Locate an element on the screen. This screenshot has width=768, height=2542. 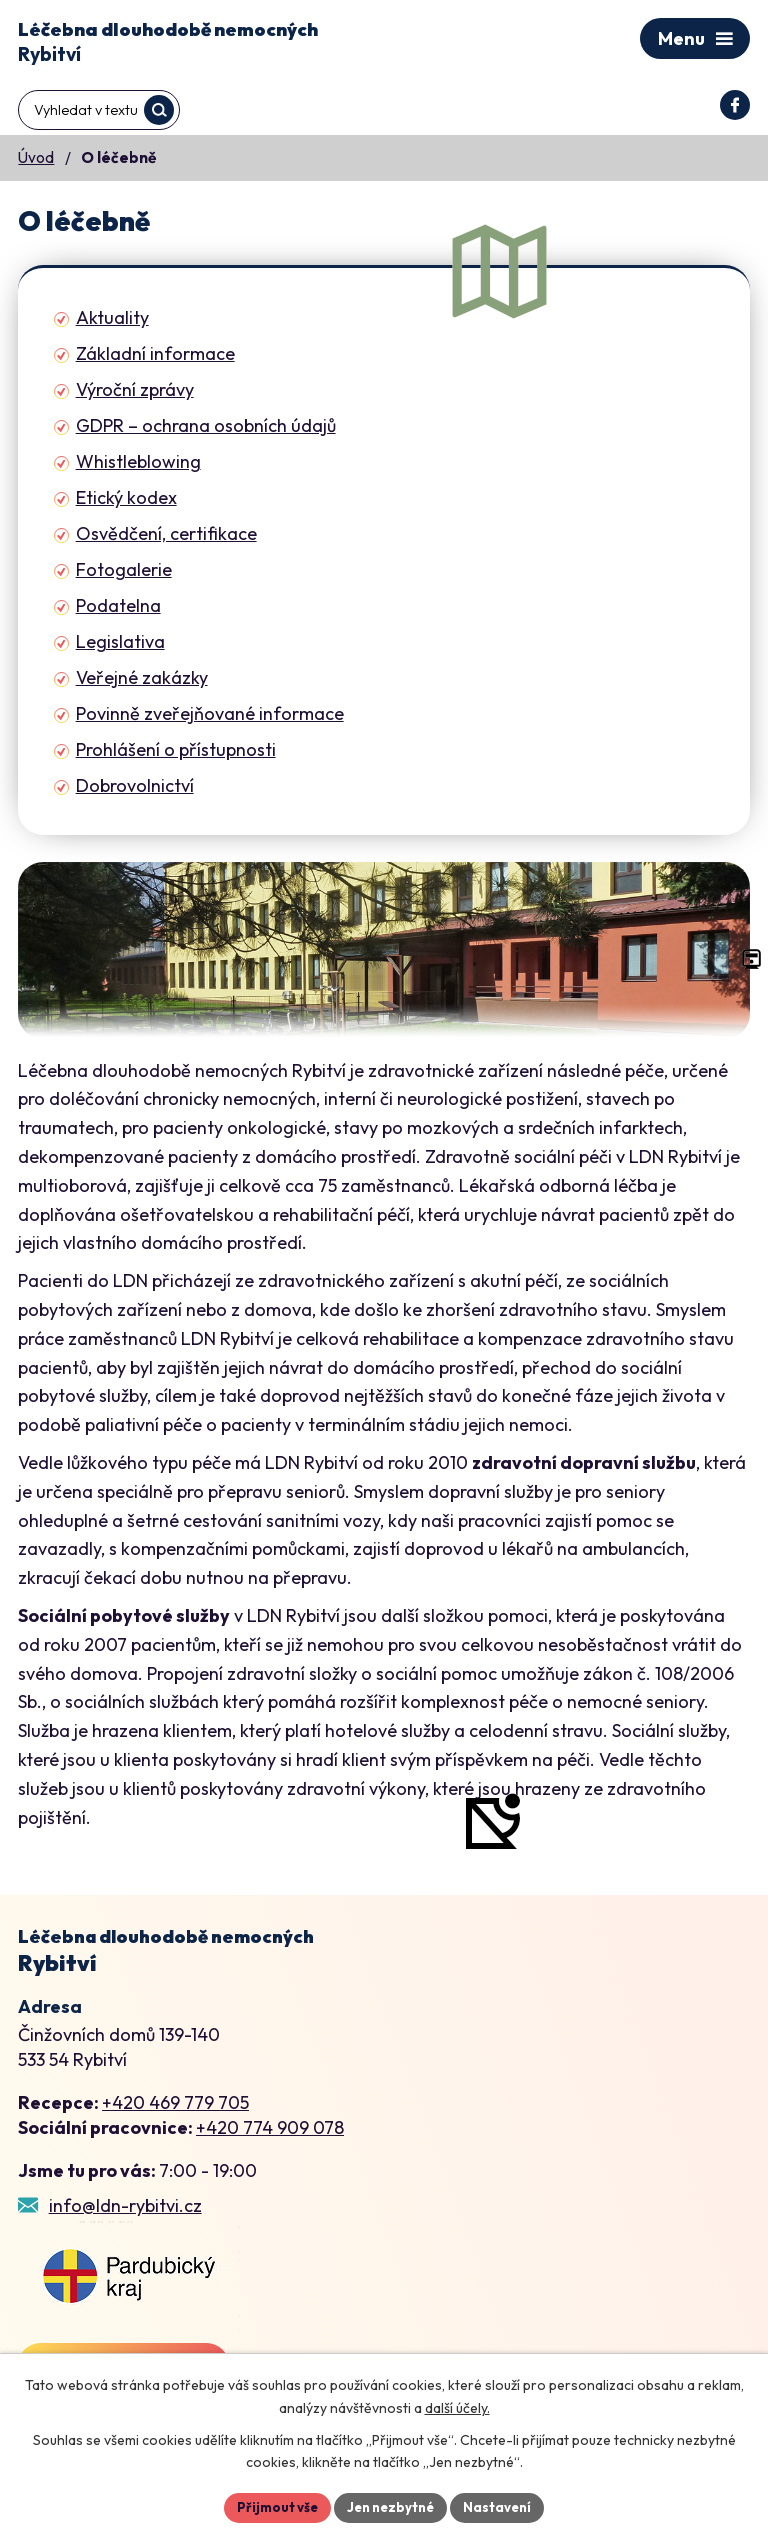
view map or navigation is located at coordinates (499, 271).